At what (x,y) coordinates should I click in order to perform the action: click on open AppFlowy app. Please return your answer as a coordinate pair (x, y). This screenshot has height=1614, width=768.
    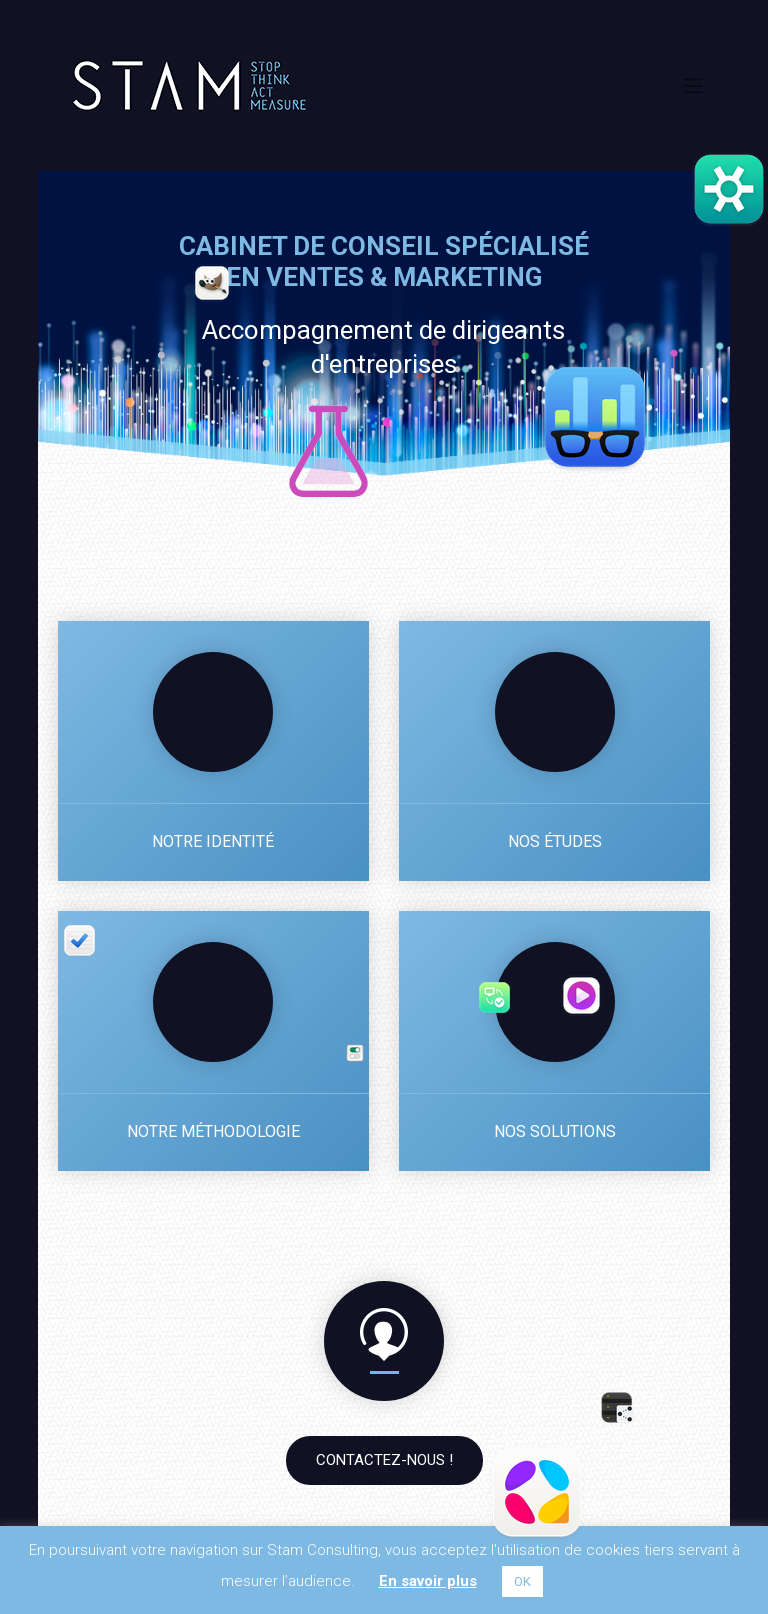
    Looking at the image, I should click on (537, 1492).